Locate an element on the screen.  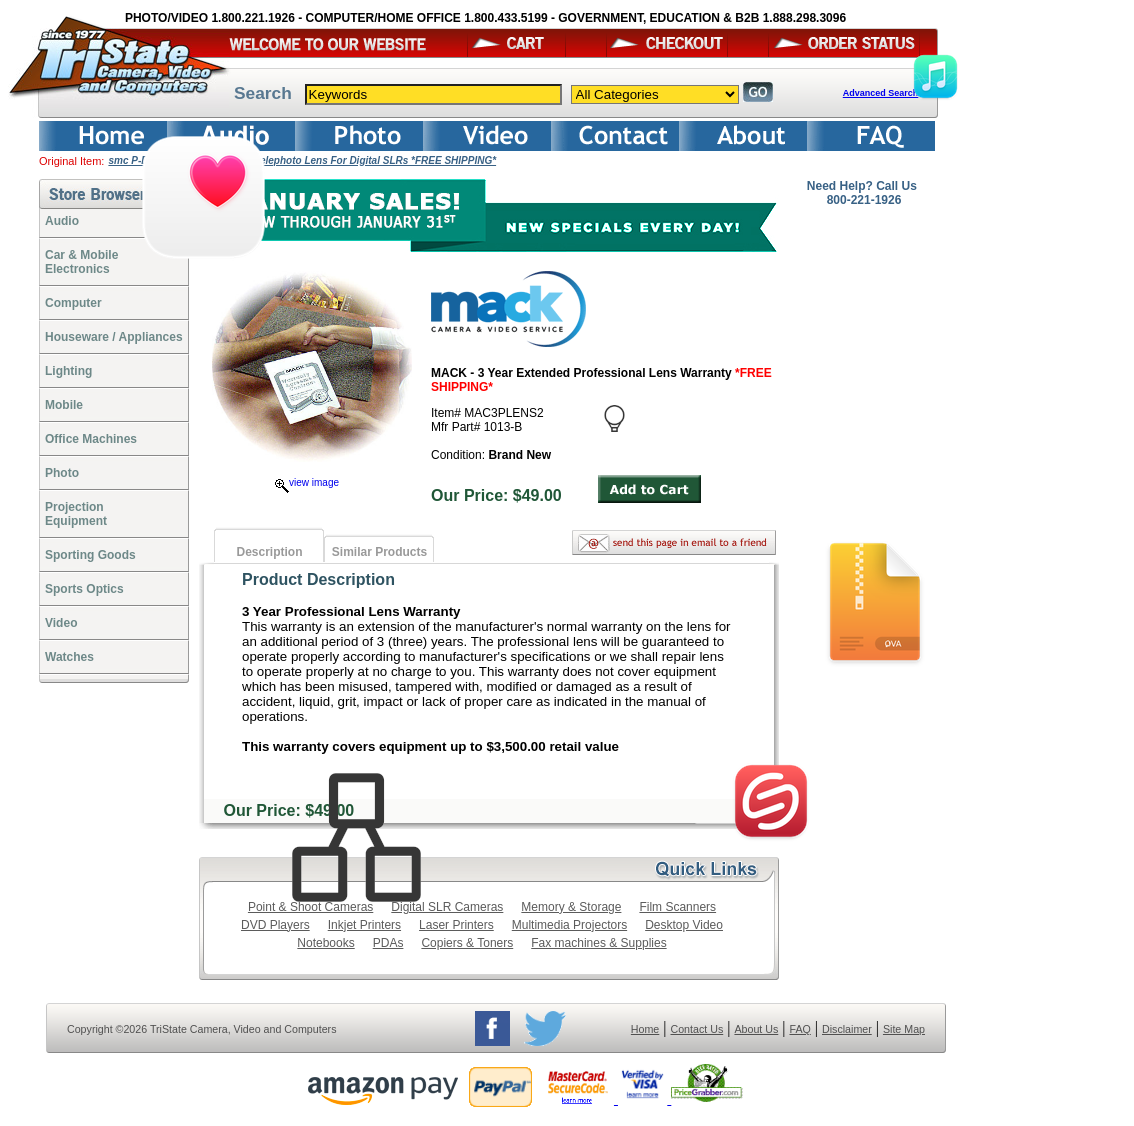
start the welcome tour or onboarding guide is located at coordinates (614, 418).